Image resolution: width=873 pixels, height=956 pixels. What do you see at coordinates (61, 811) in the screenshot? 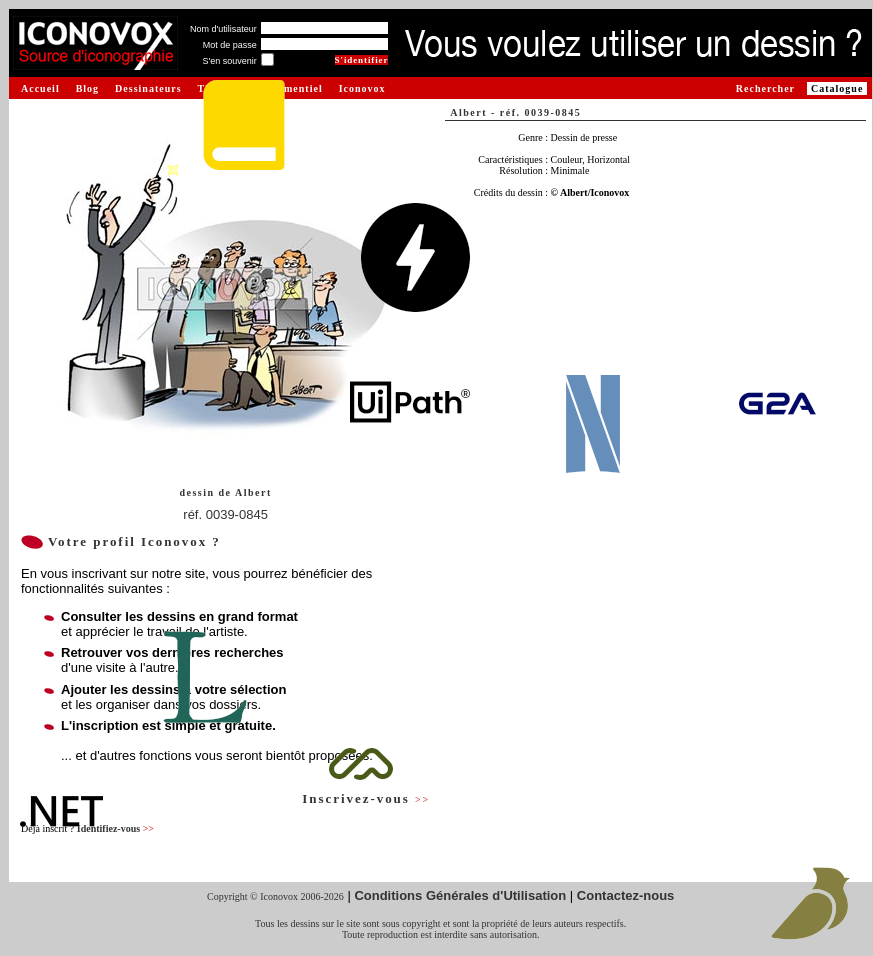
I see `indicates a .NET framework project or application` at bounding box center [61, 811].